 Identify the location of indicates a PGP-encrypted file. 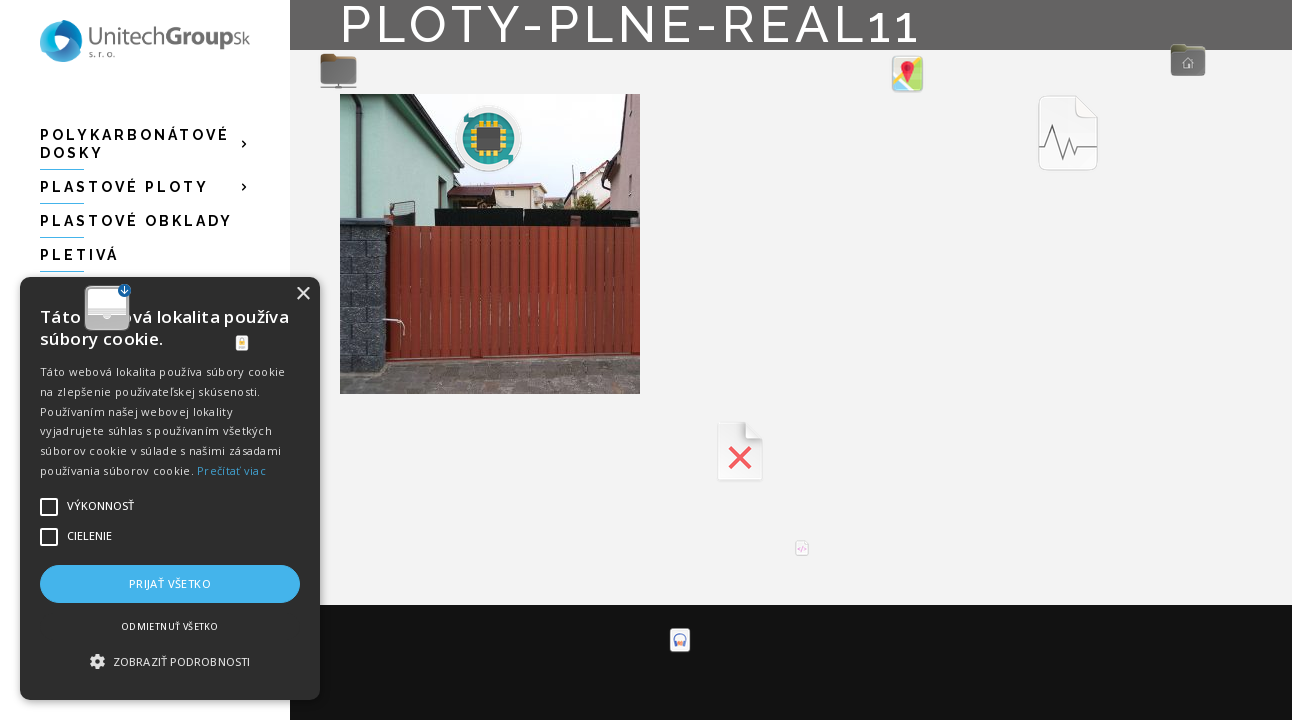
(242, 343).